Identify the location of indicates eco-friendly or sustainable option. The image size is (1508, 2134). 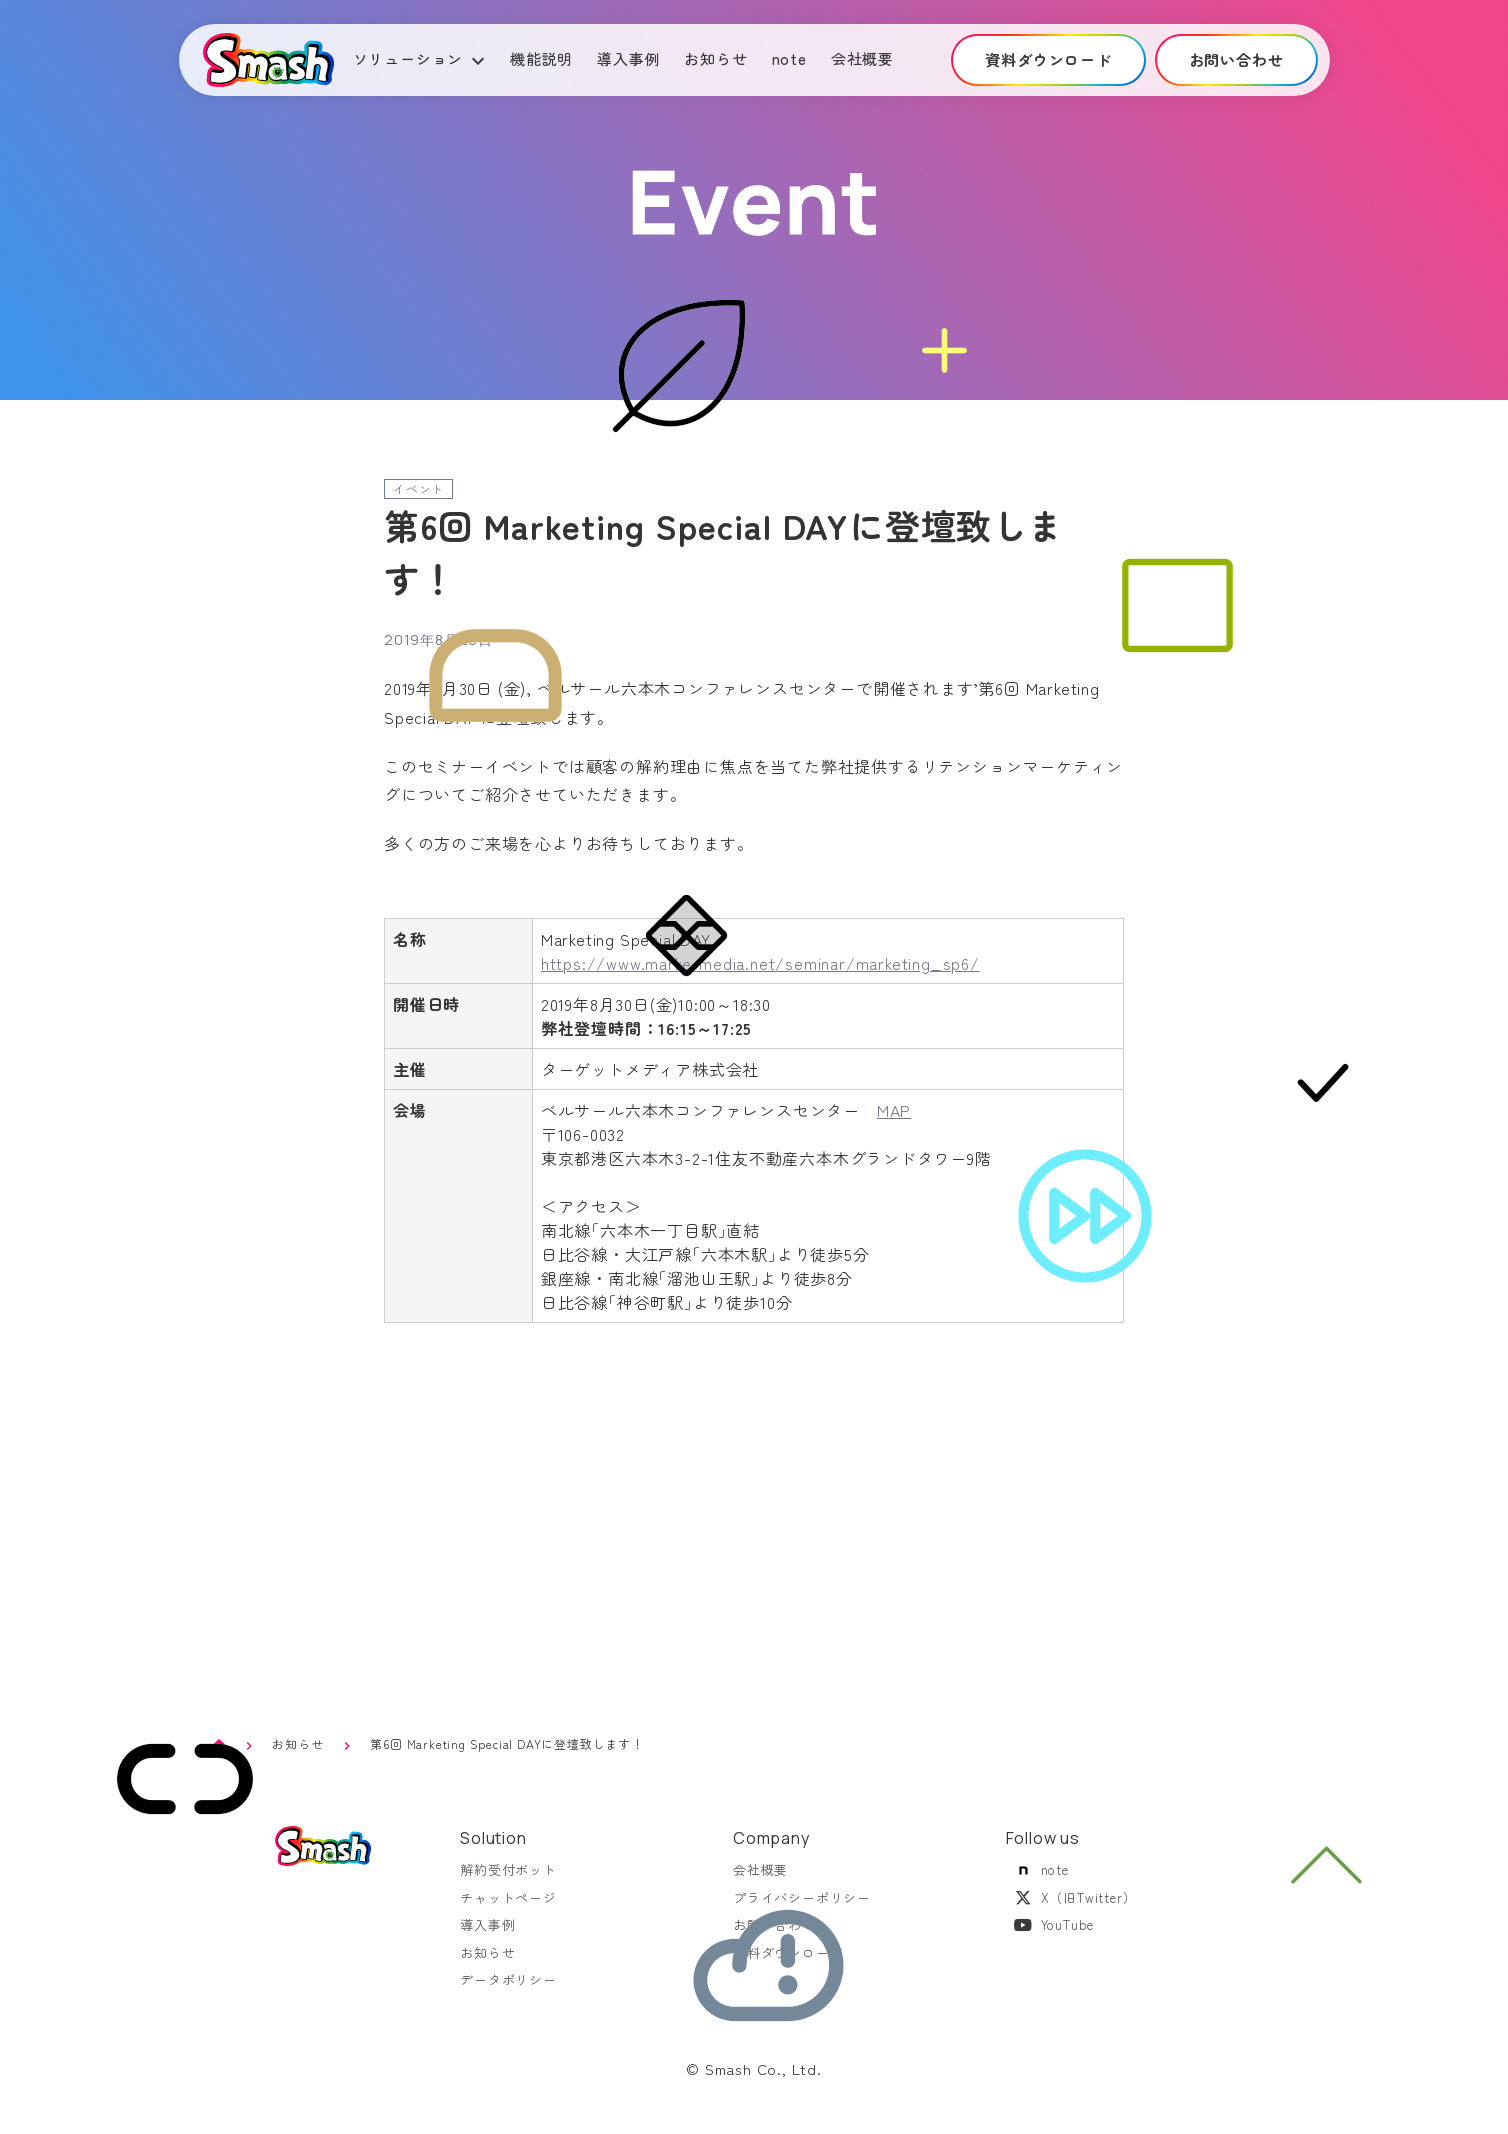
(679, 366).